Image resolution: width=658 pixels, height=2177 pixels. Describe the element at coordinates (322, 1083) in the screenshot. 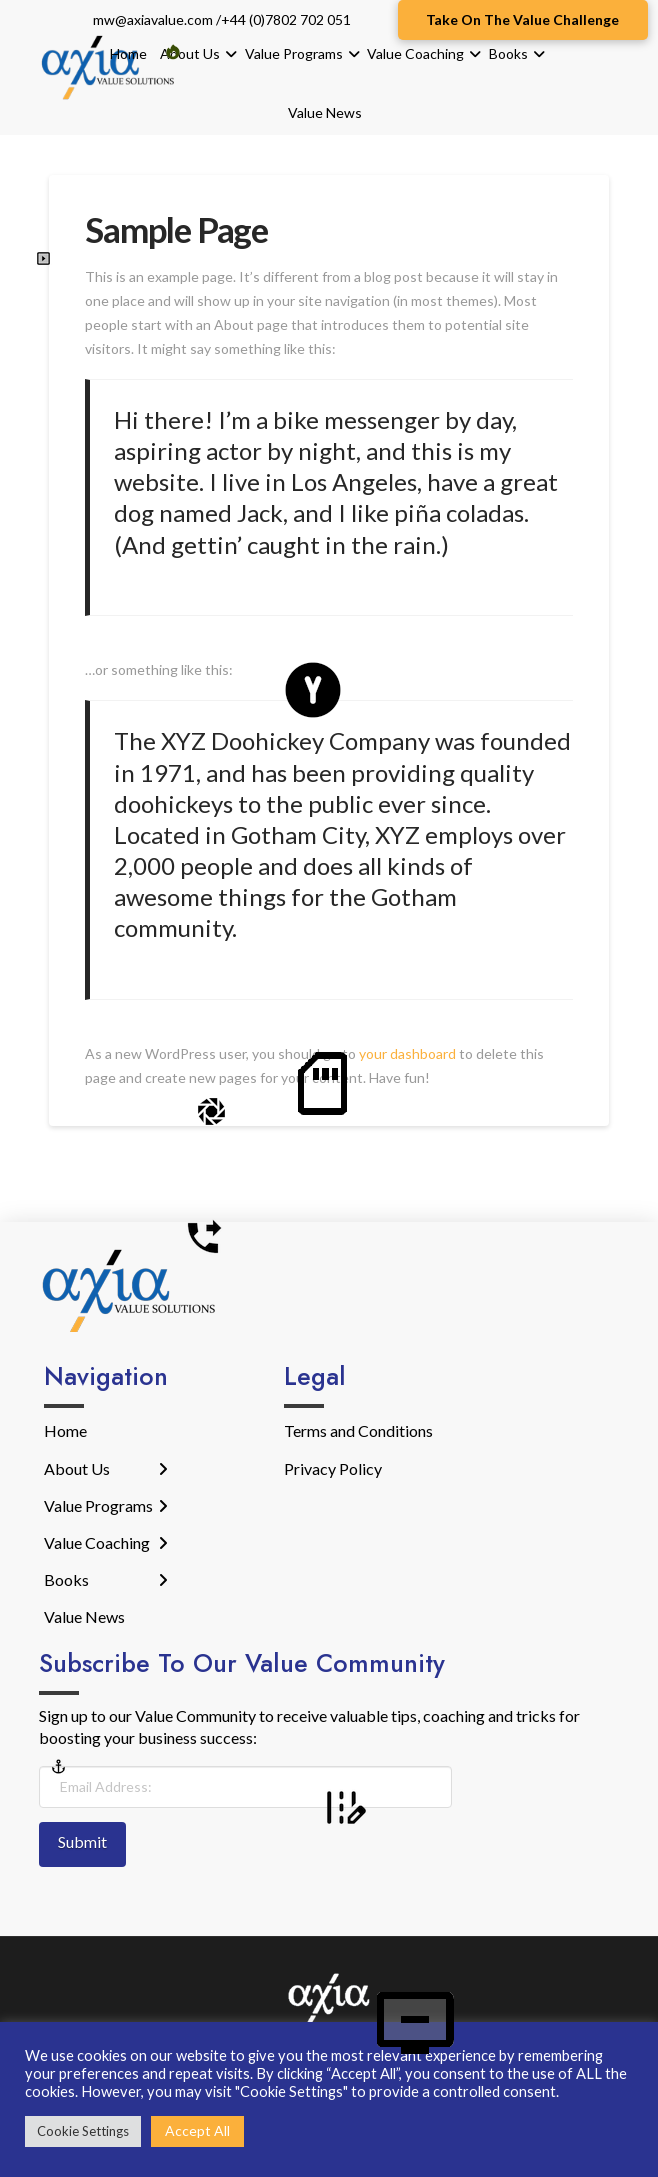

I see `access sd card storage settings` at that location.